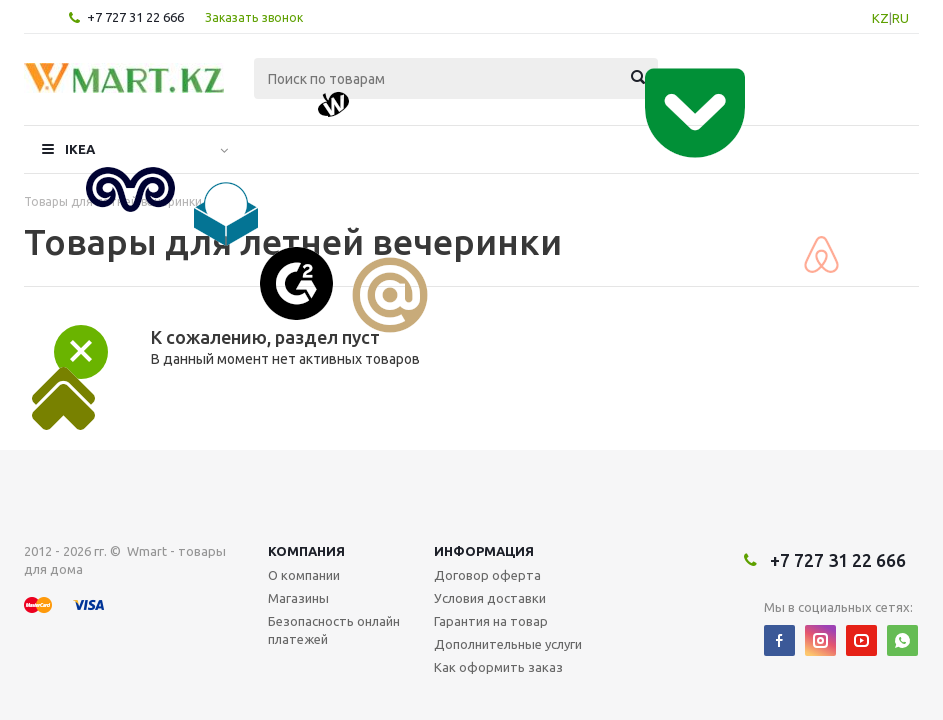 The image size is (943, 720). Describe the element at coordinates (333, 104) in the screenshot. I see `visit weasyl artist community website` at that location.